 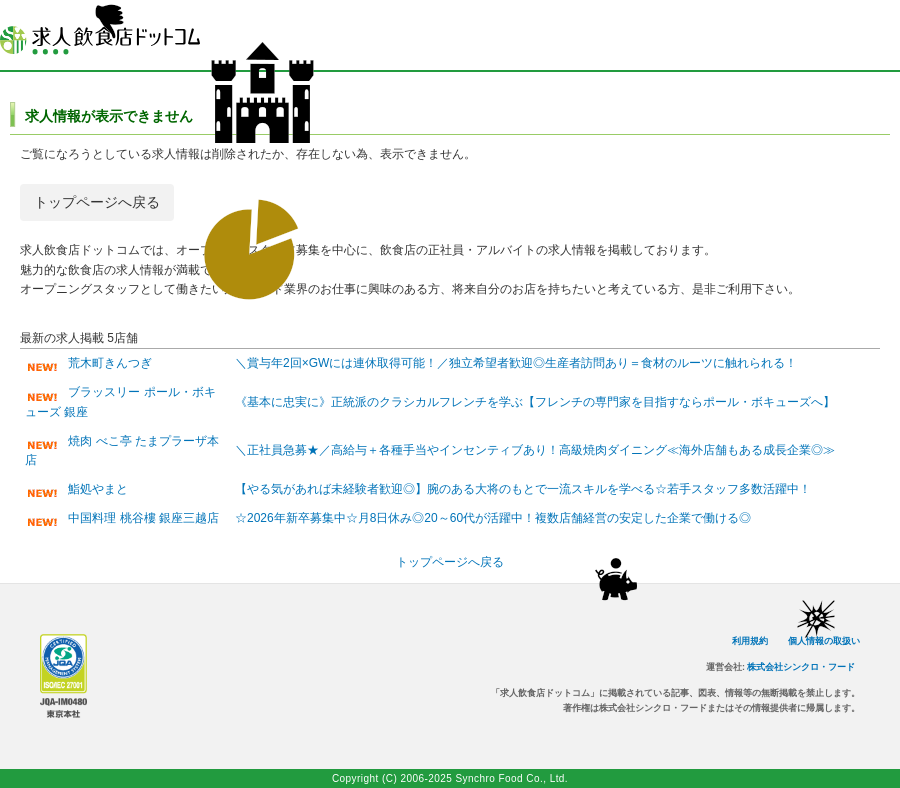 What do you see at coordinates (262, 92) in the screenshot?
I see `access castle or fortress location in game` at bounding box center [262, 92].